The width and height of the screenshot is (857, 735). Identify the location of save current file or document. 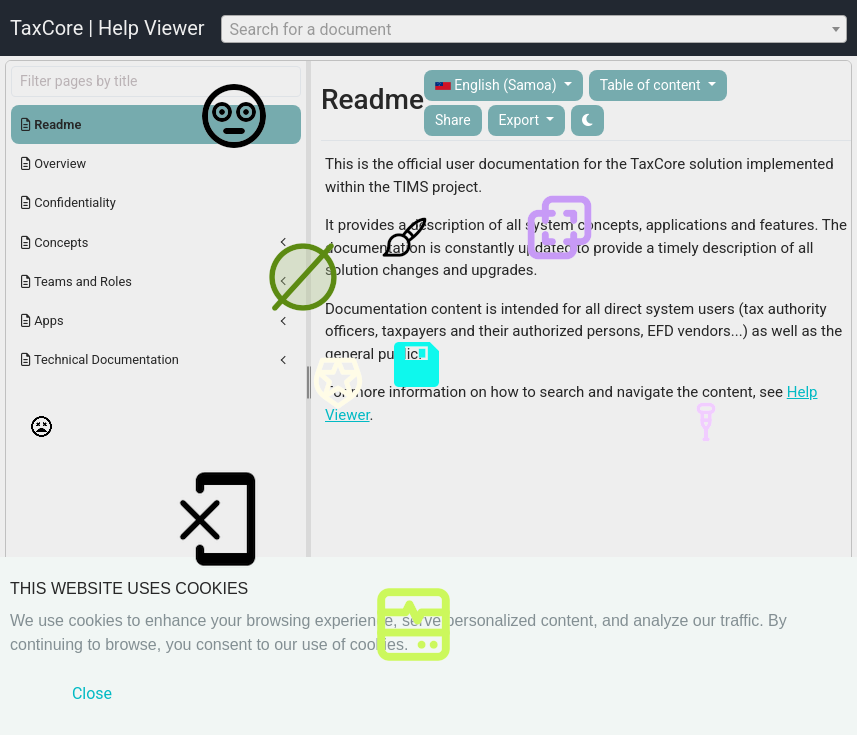
(416, 364).